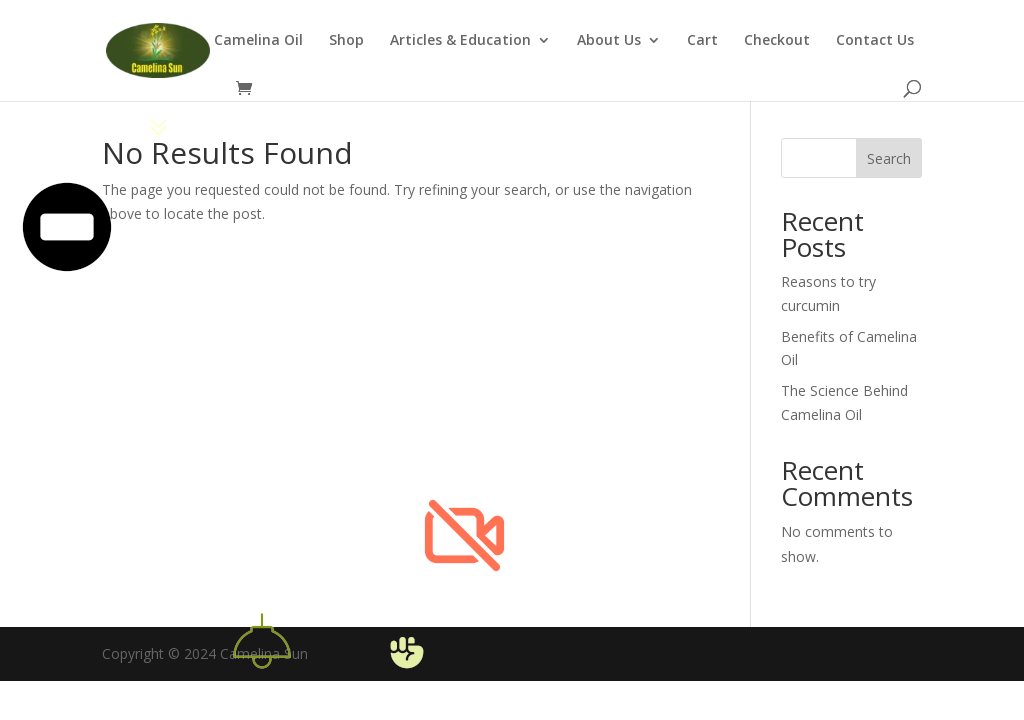  I want to click on indicates an error or blocked state, so click(67, 227).